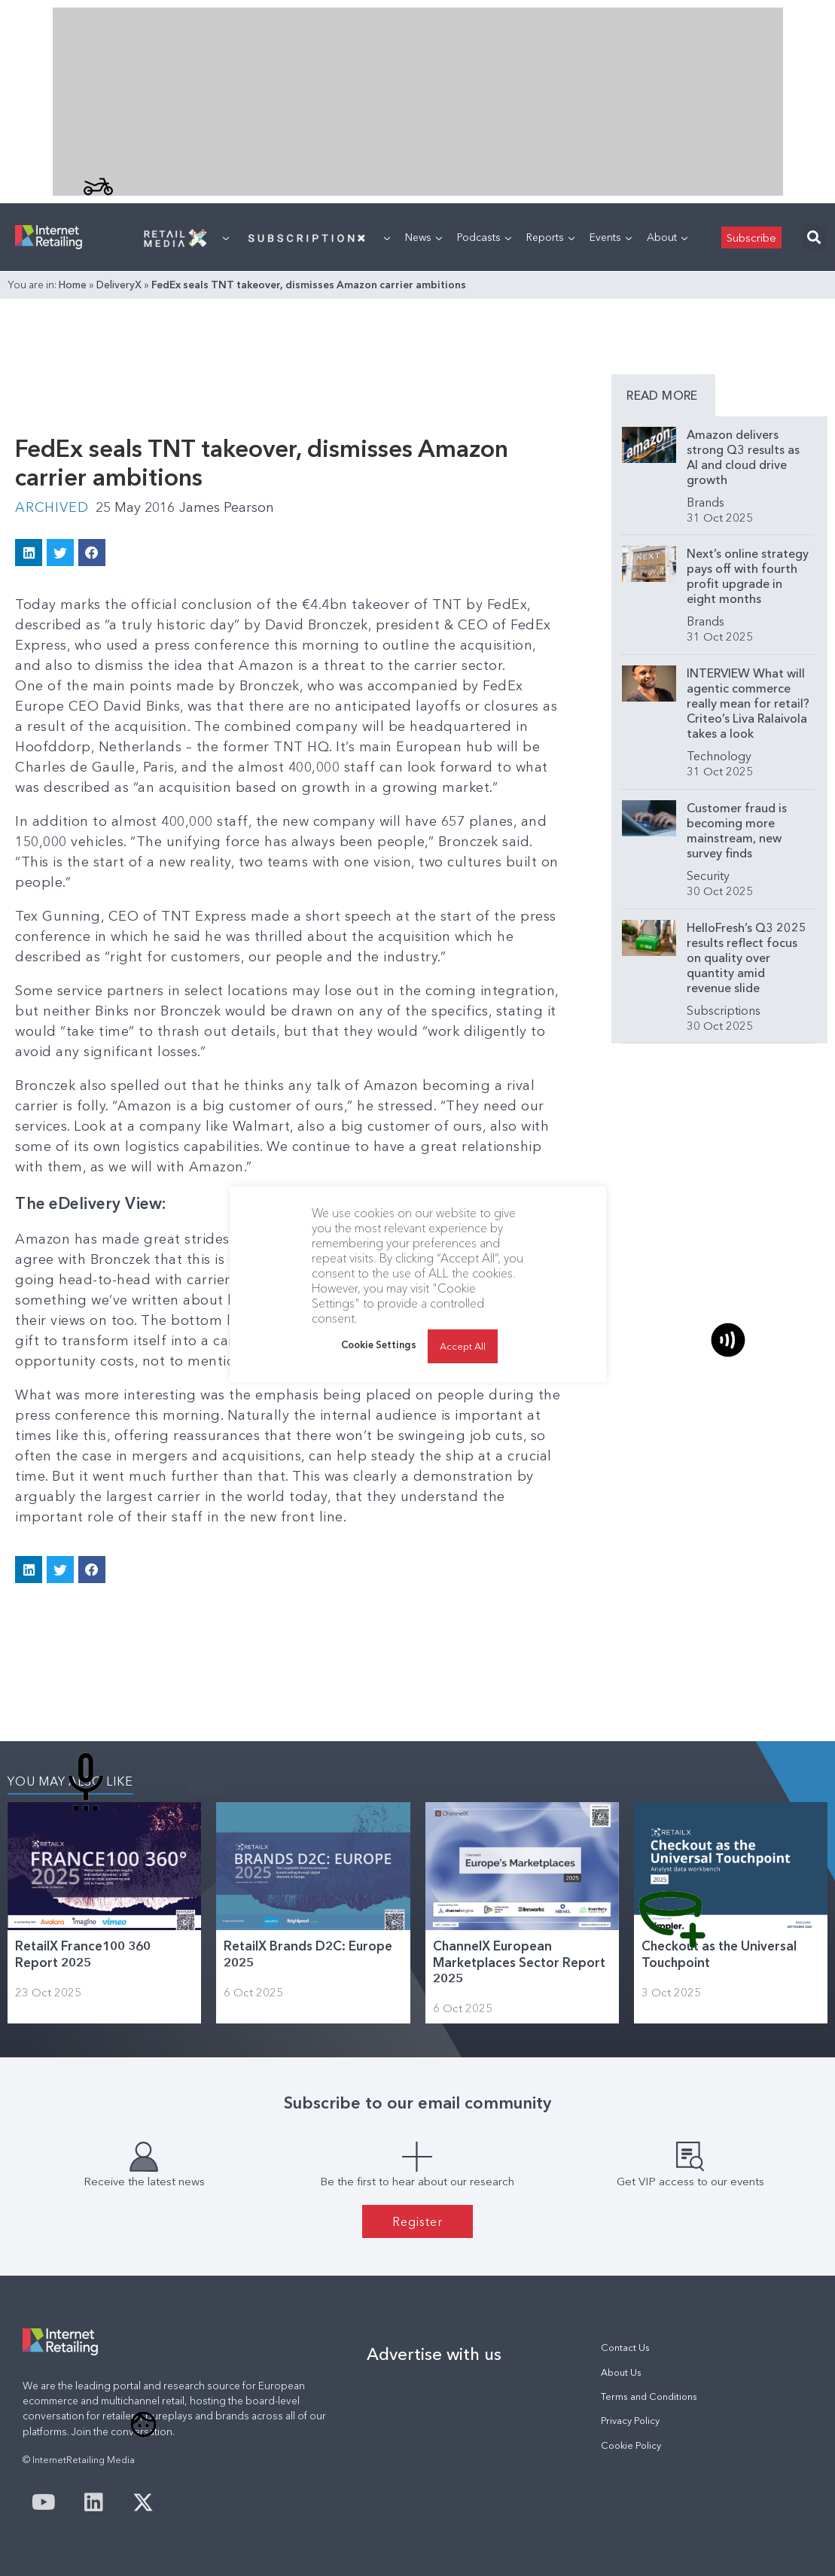 Image resolution: width=835 pixels, height=2576 pixels. I want to click on tap to pay with contactless payment, so click(728, 1340).